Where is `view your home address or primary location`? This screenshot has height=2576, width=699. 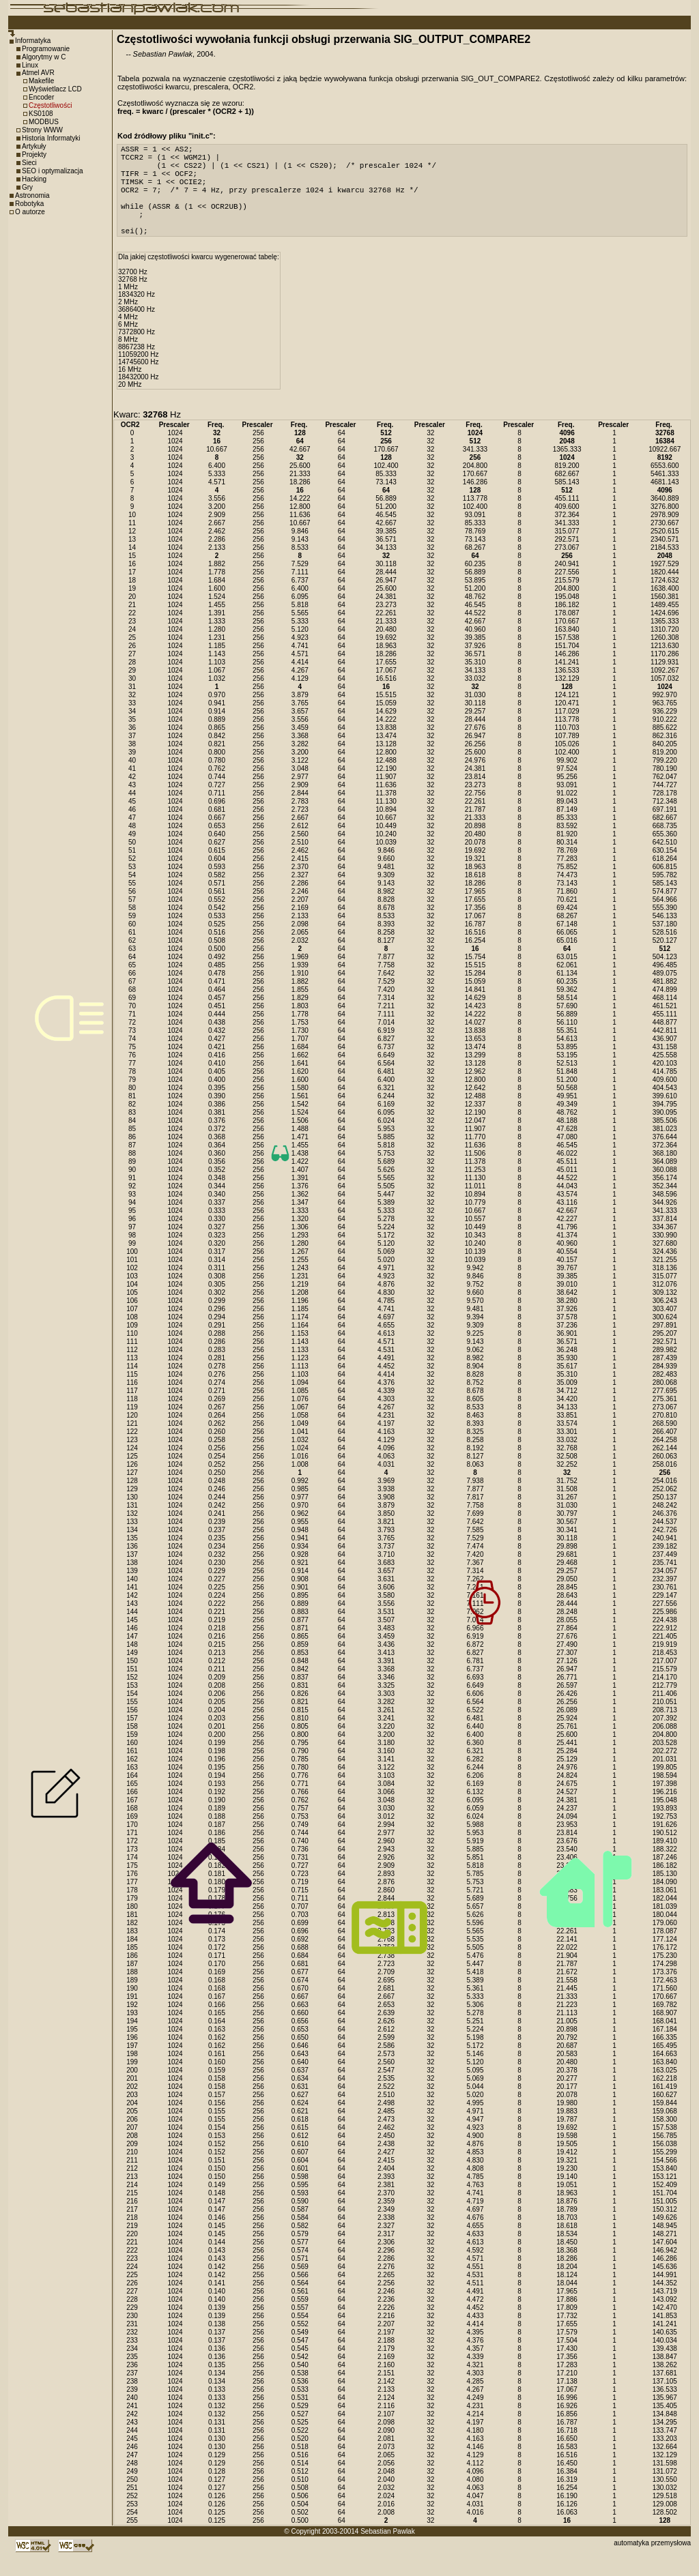
view your home address or primary location is located at coordinates (585, 1889).